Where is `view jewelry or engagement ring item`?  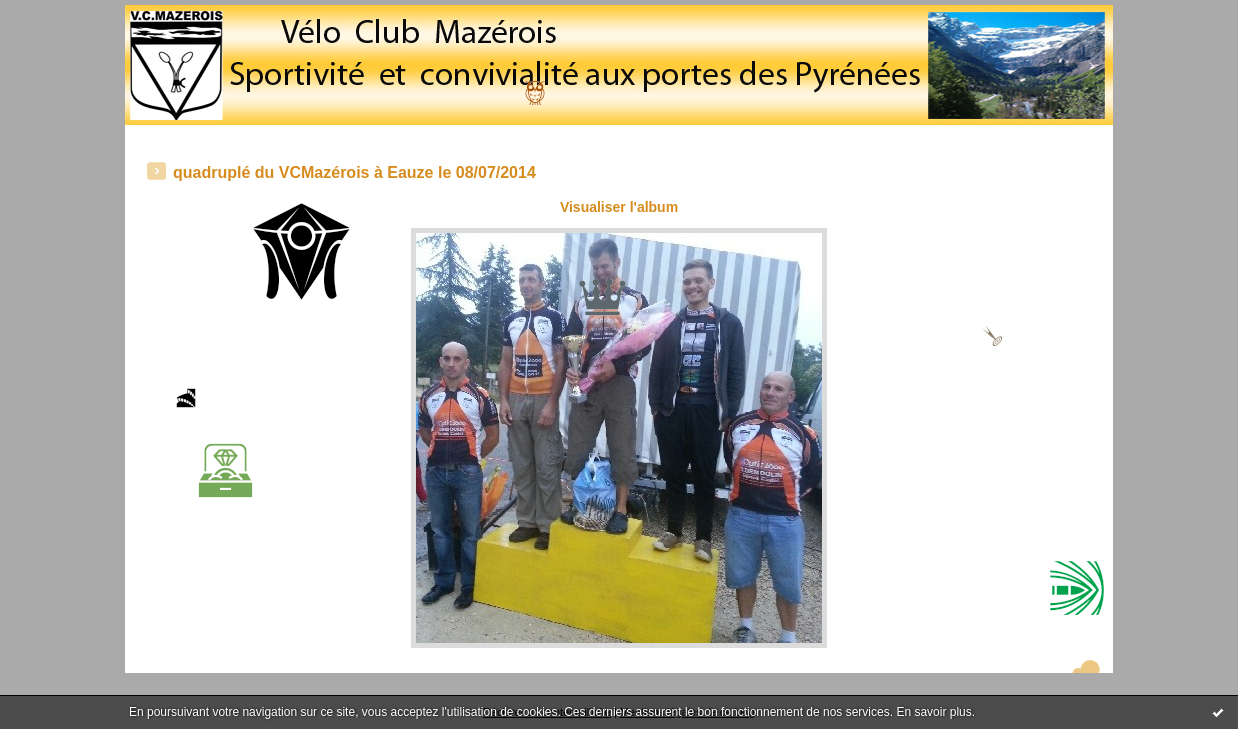 view jewelry or engagement ring item is located at coordinates (225, 470).